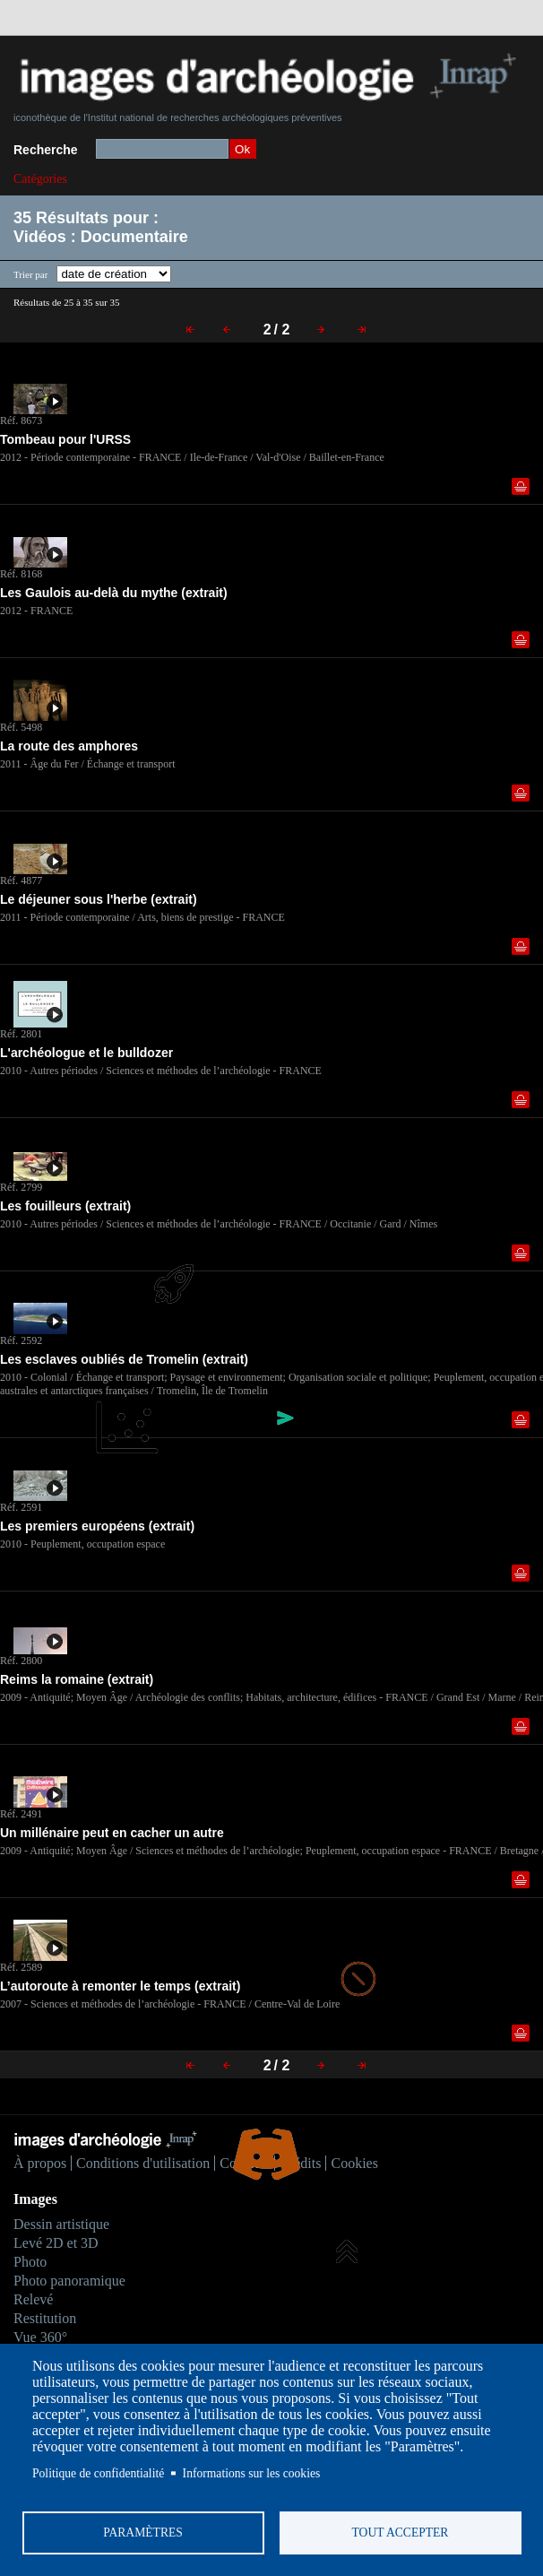  What do you see at coordinates (266, 2153) in the screenshot?
I see `open Discord app` at bounding box center [266, 2153].